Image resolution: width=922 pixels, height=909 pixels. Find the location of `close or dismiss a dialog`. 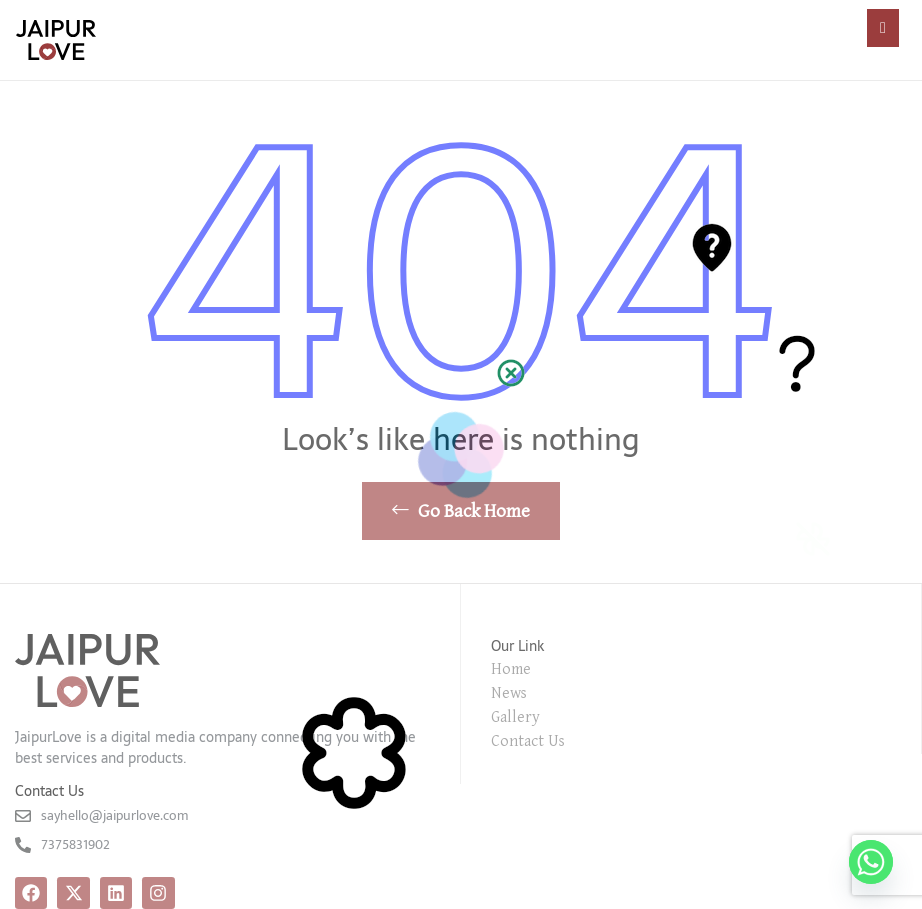

close or dismiss a dialog is located at coordinates (511, 373).